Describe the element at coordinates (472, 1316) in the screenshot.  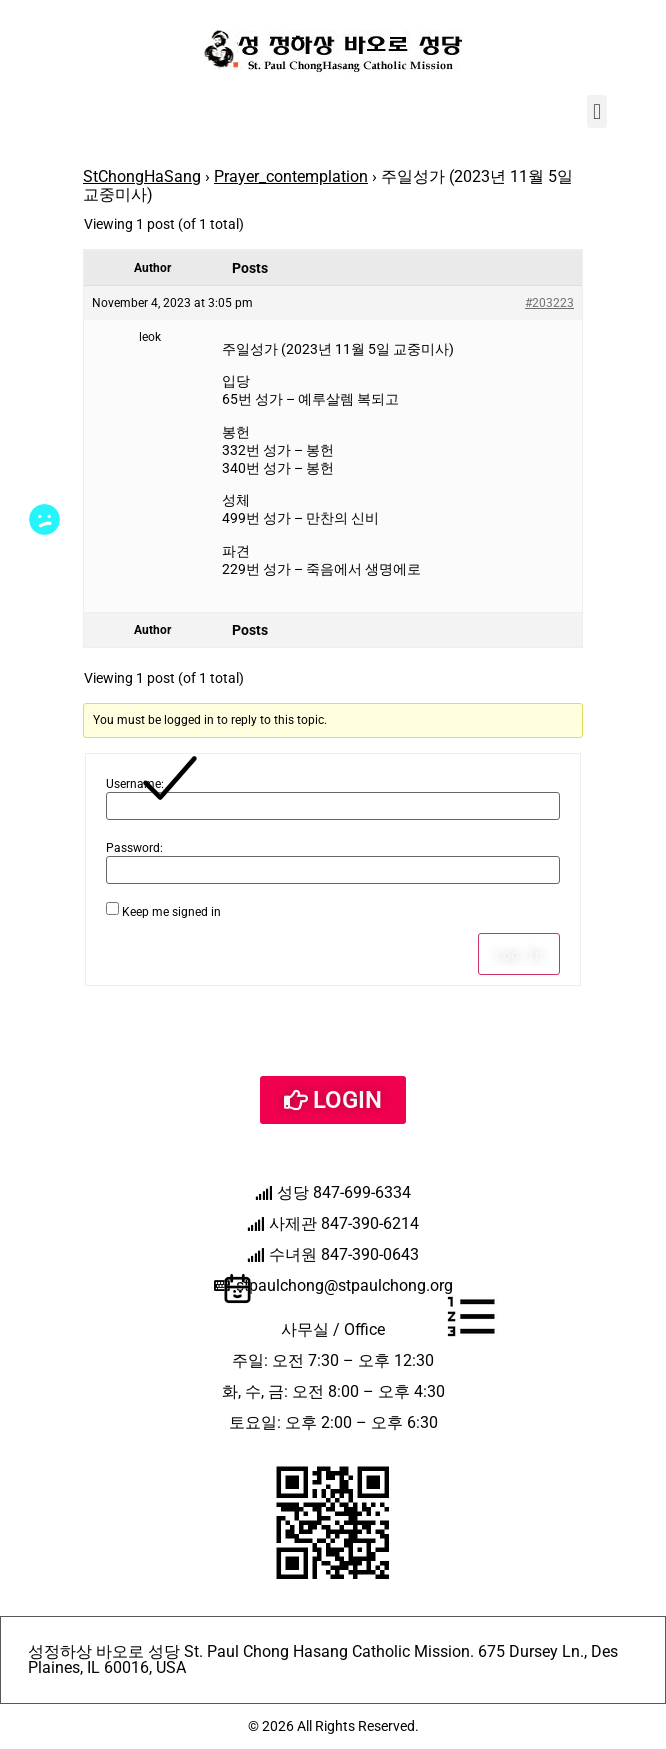
I see `create a numbered list` at that location.